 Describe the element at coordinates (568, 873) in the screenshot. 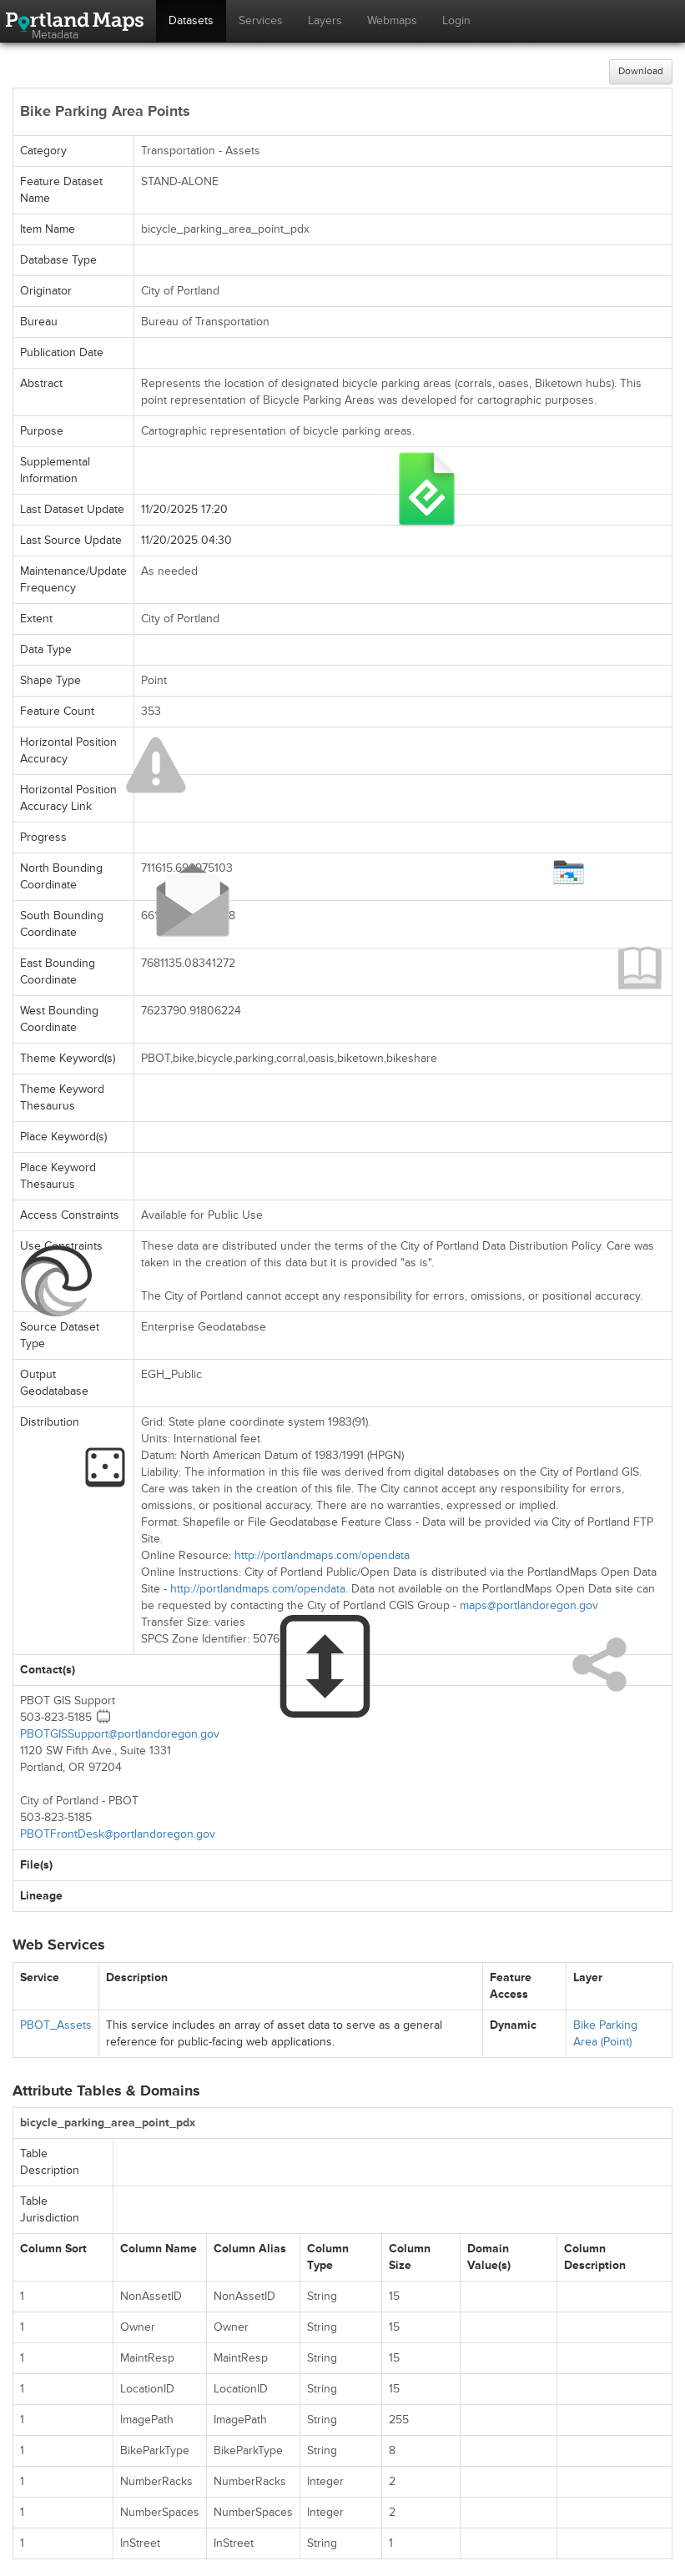

I see `open folder containing scheduled items` at that location.